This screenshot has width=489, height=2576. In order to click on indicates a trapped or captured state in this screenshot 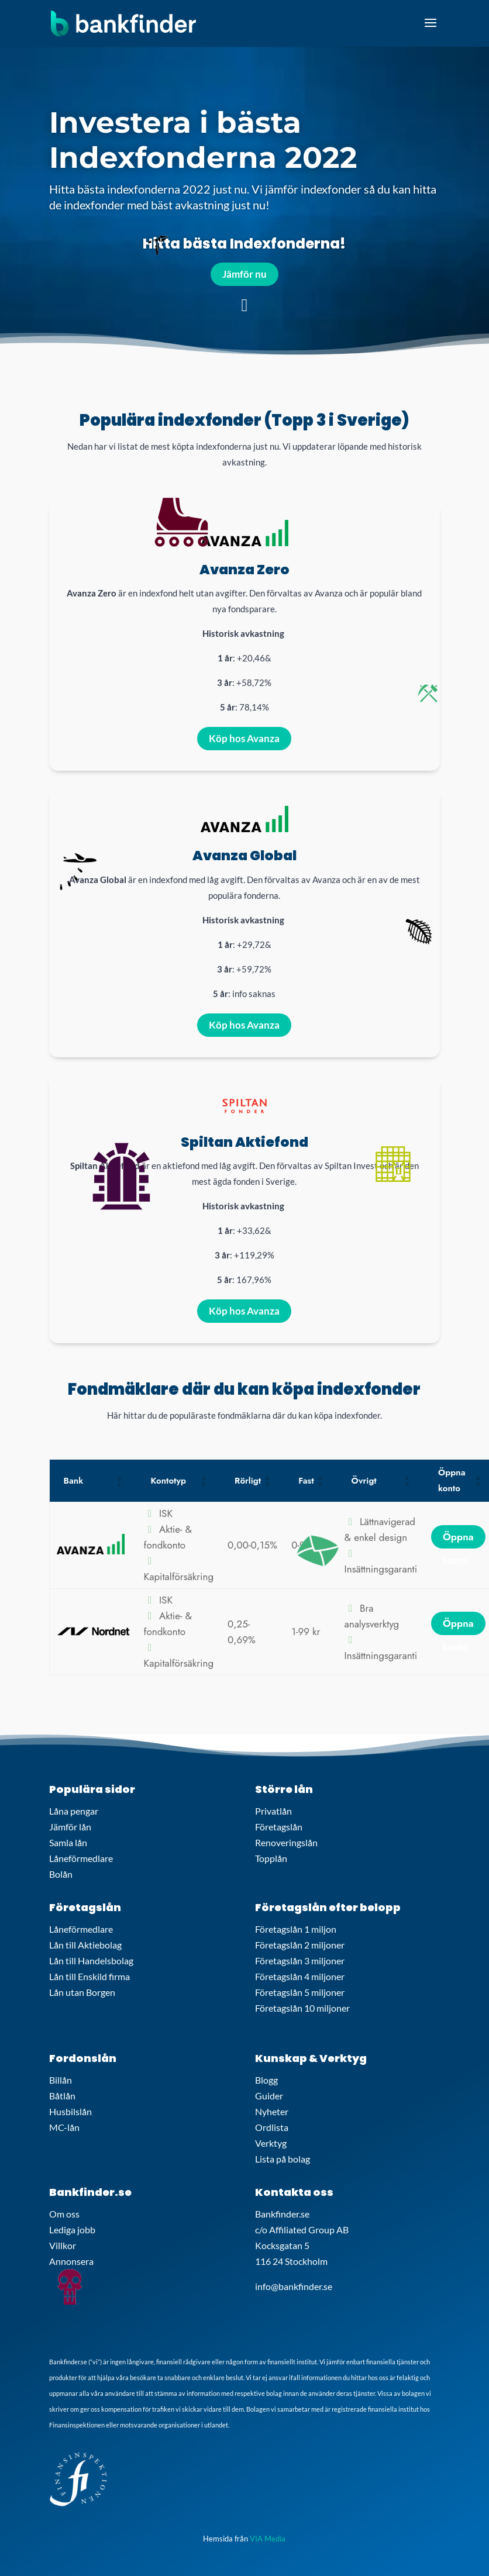, I will do `click(393, 1162)`.